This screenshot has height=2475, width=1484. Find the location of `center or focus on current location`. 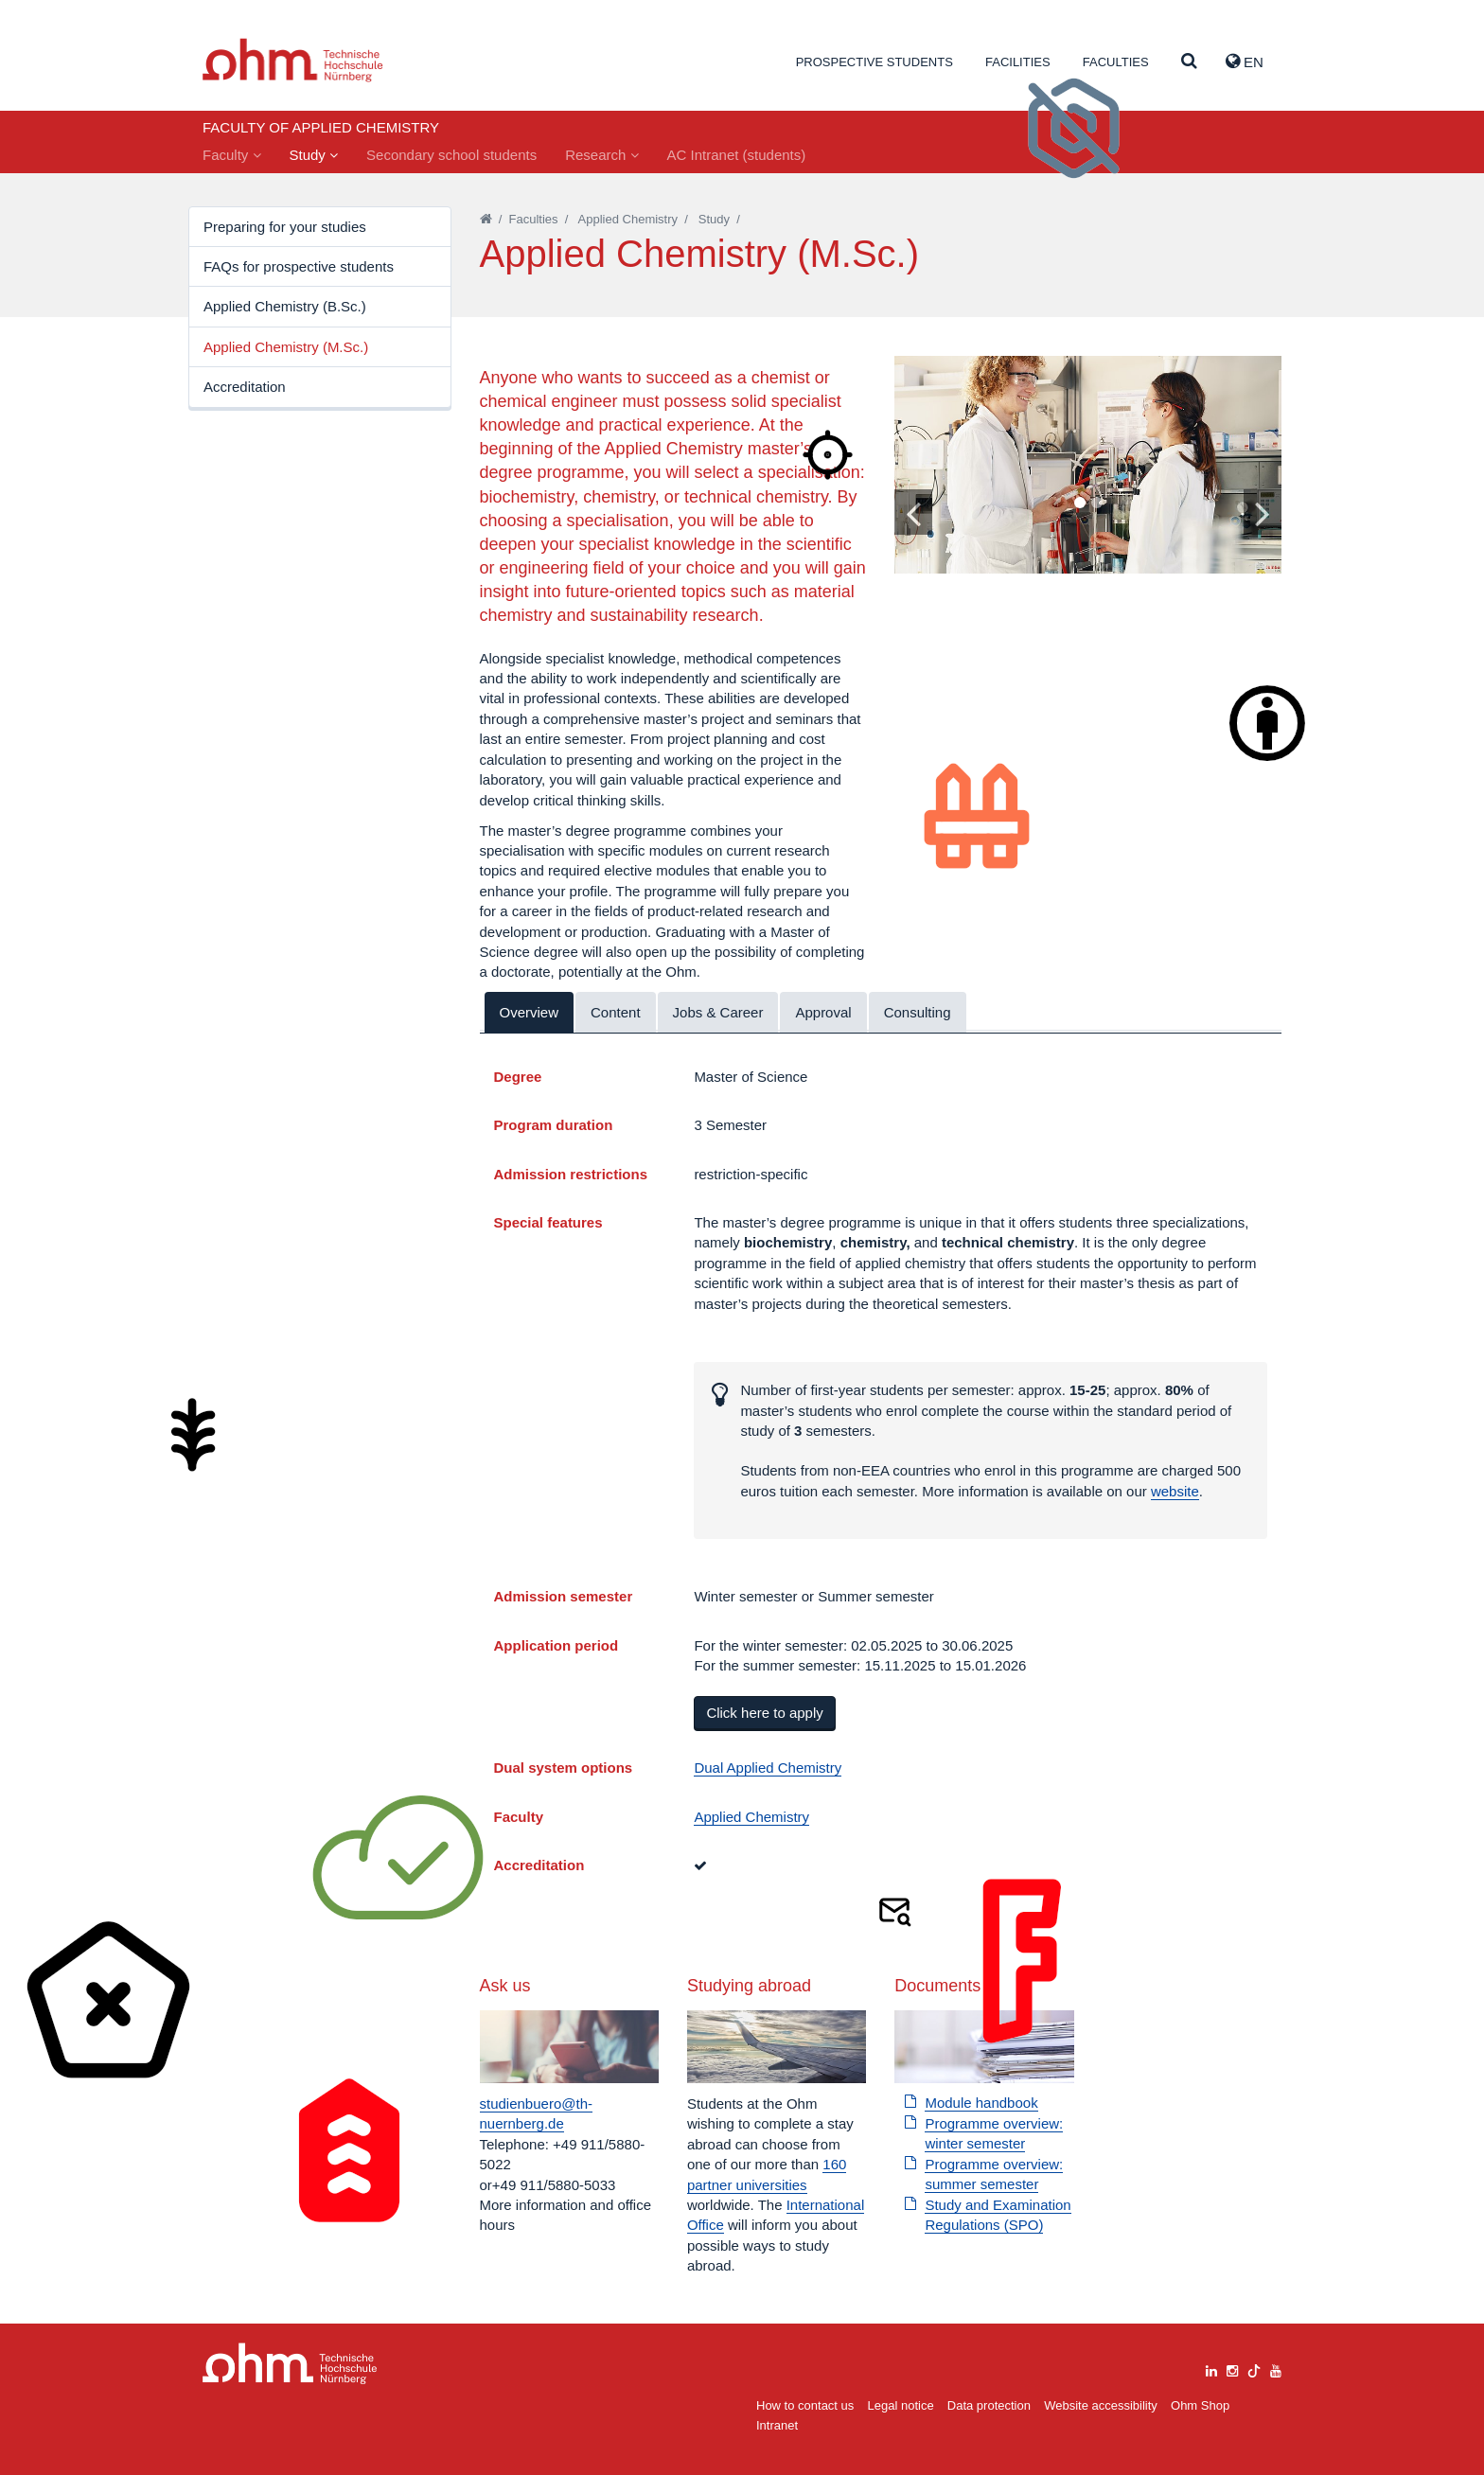

center or focus on current location is located at coordinates (827, 454).